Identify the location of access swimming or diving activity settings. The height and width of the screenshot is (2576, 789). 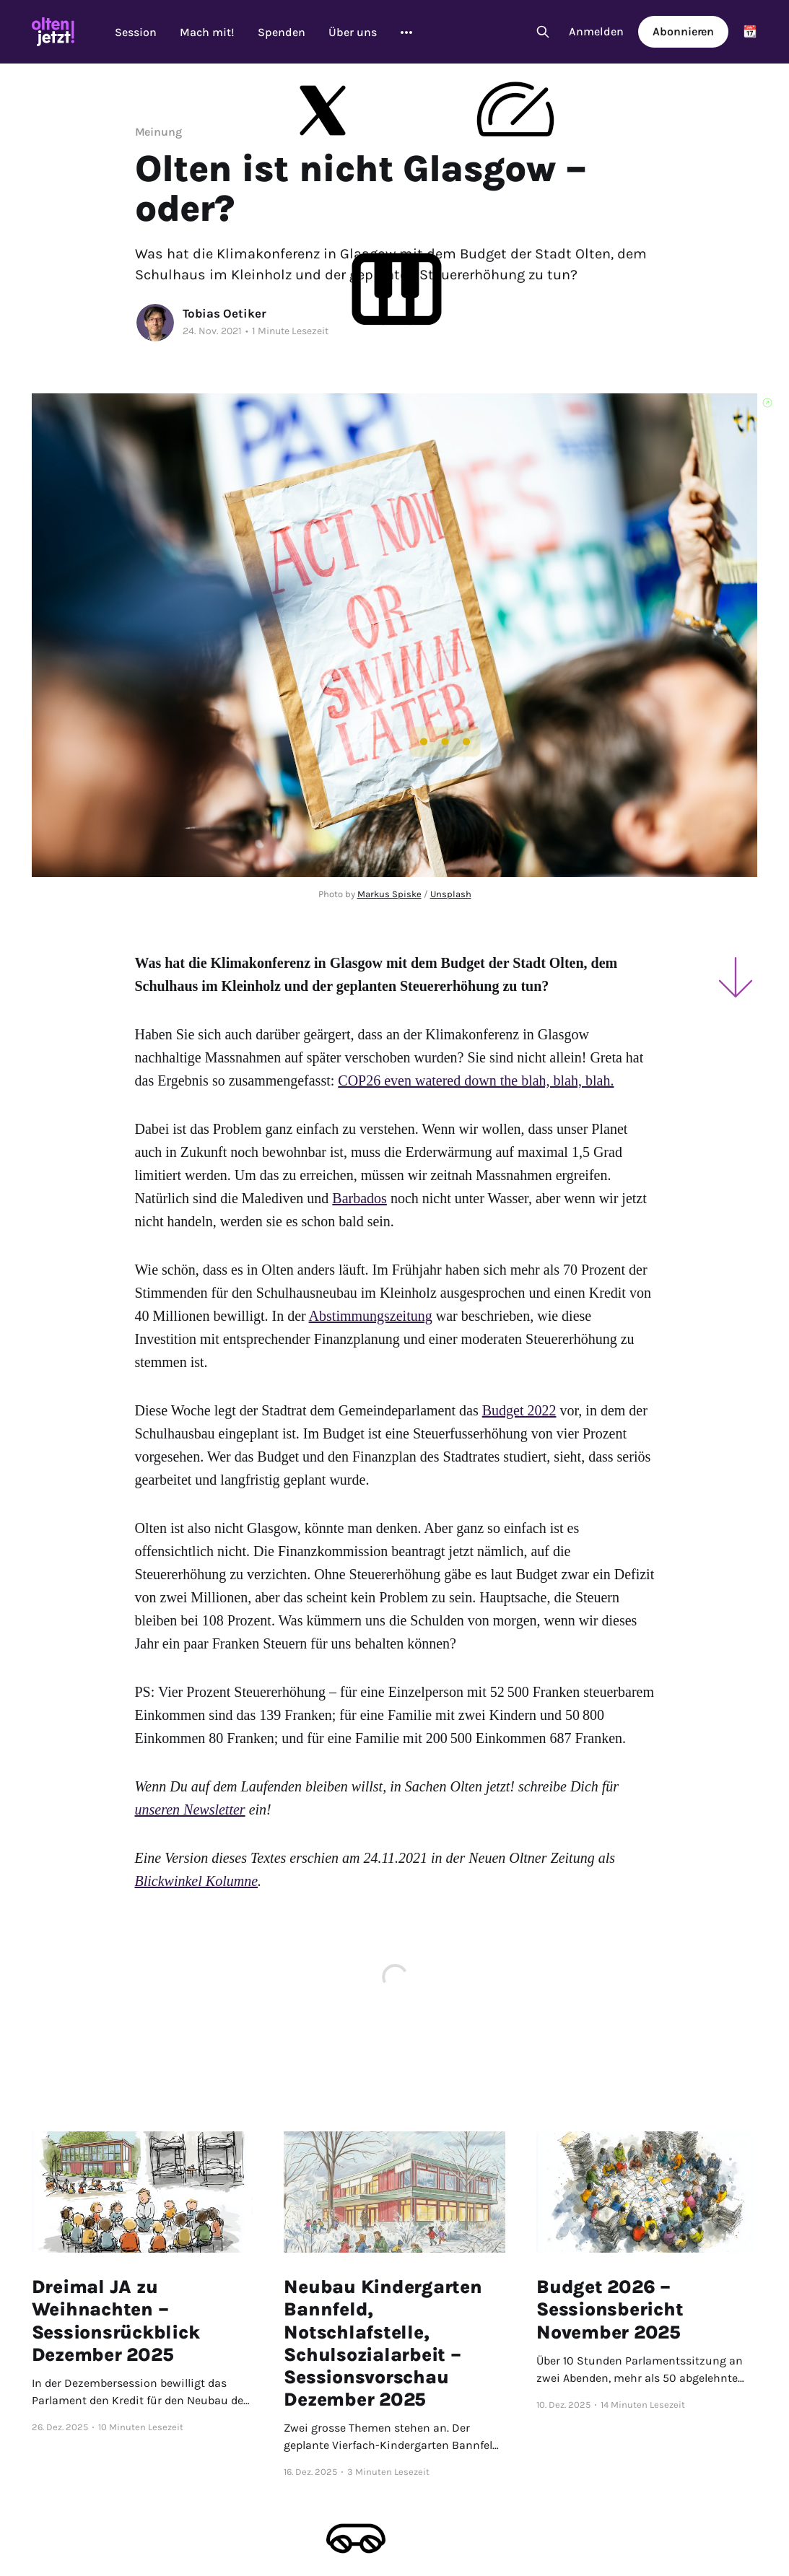
(356, 2538).